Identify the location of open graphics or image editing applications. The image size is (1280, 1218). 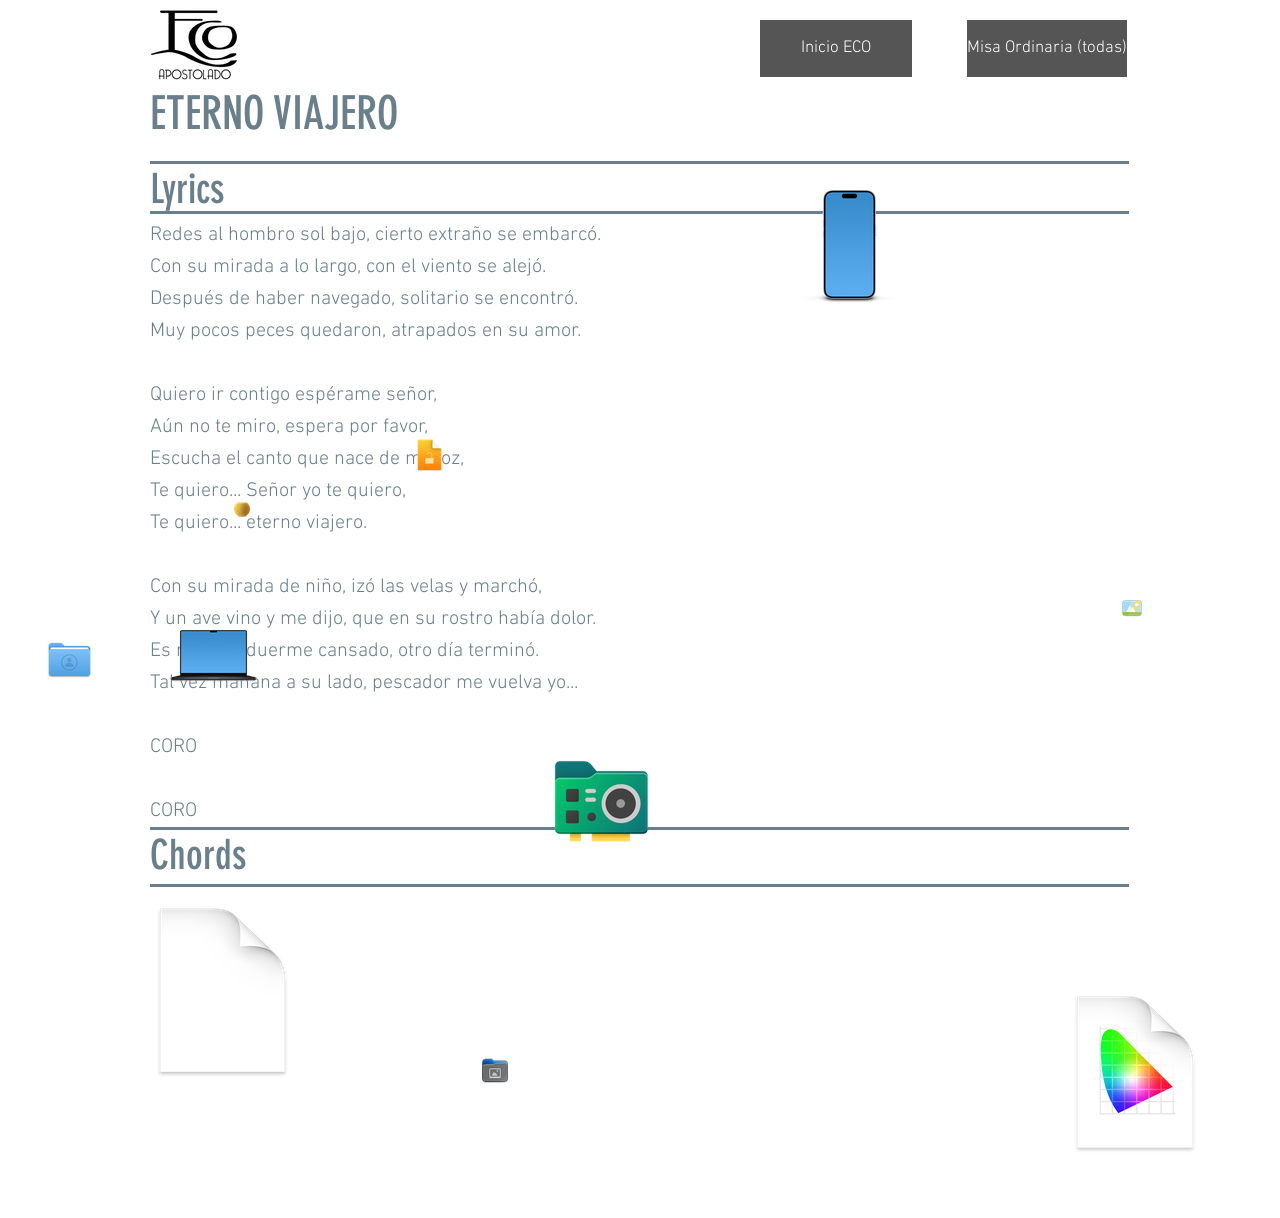
(1132, 608).